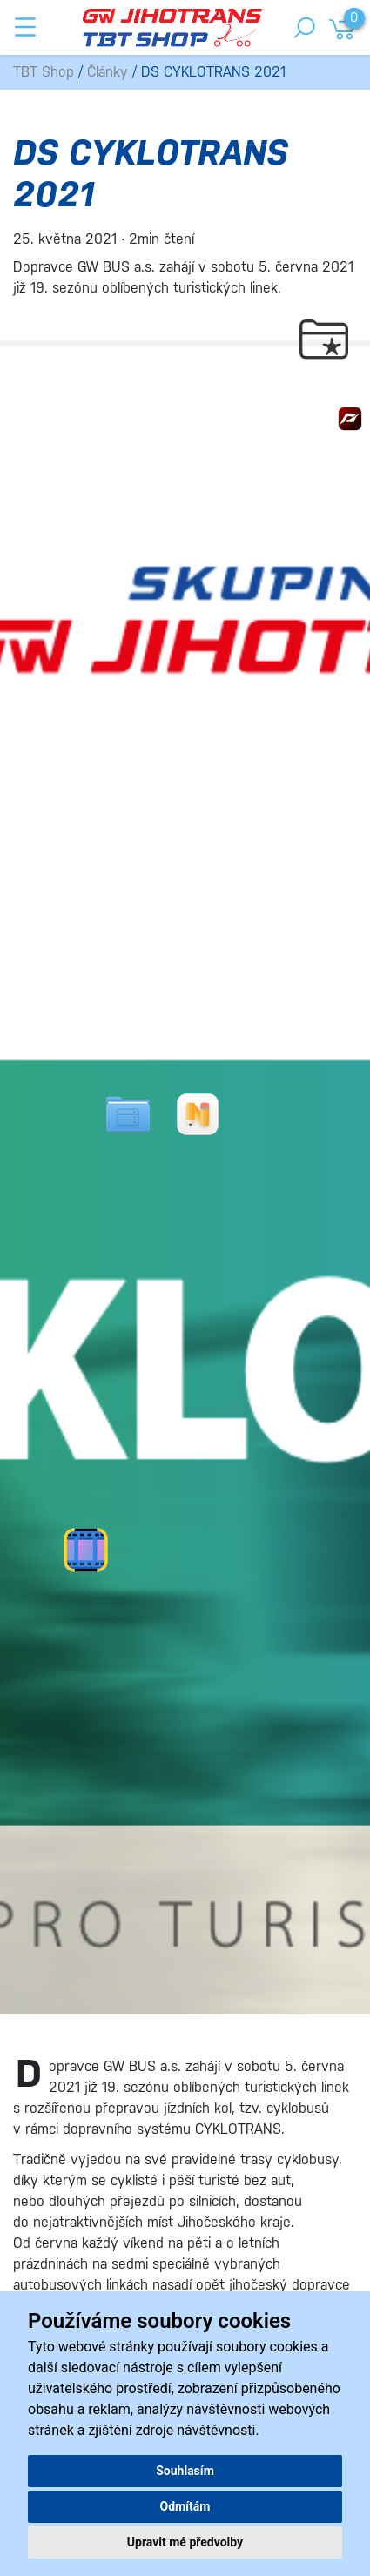 This screenshot has width=370, height=2576. What do you see at coordinates (350, 419) in the screenshot?
I see `launch need for speed most wanted 2` at bounding box center [350, 419].